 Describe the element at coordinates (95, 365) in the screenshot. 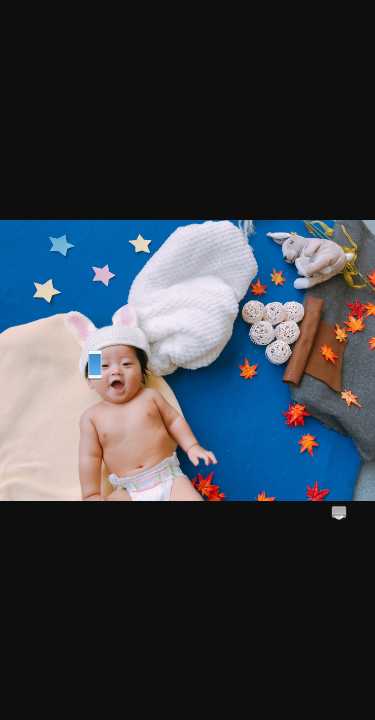

I see `indicates a connected iPod Touch device` at that location.